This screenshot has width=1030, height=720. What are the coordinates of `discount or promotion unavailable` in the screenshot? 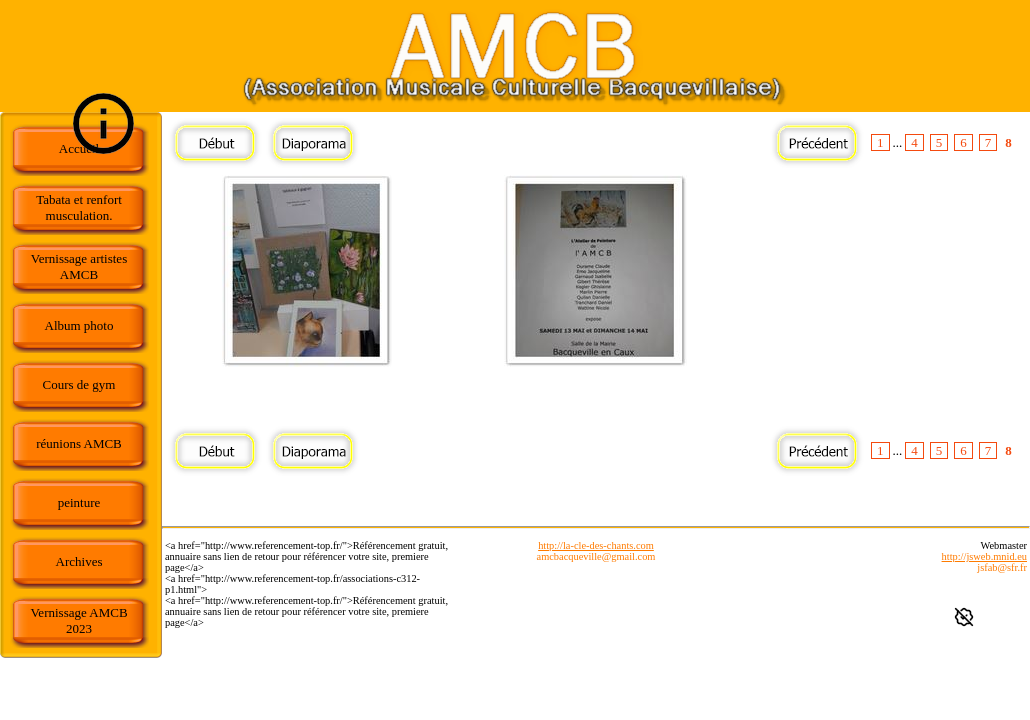 It's located at (964, 617).